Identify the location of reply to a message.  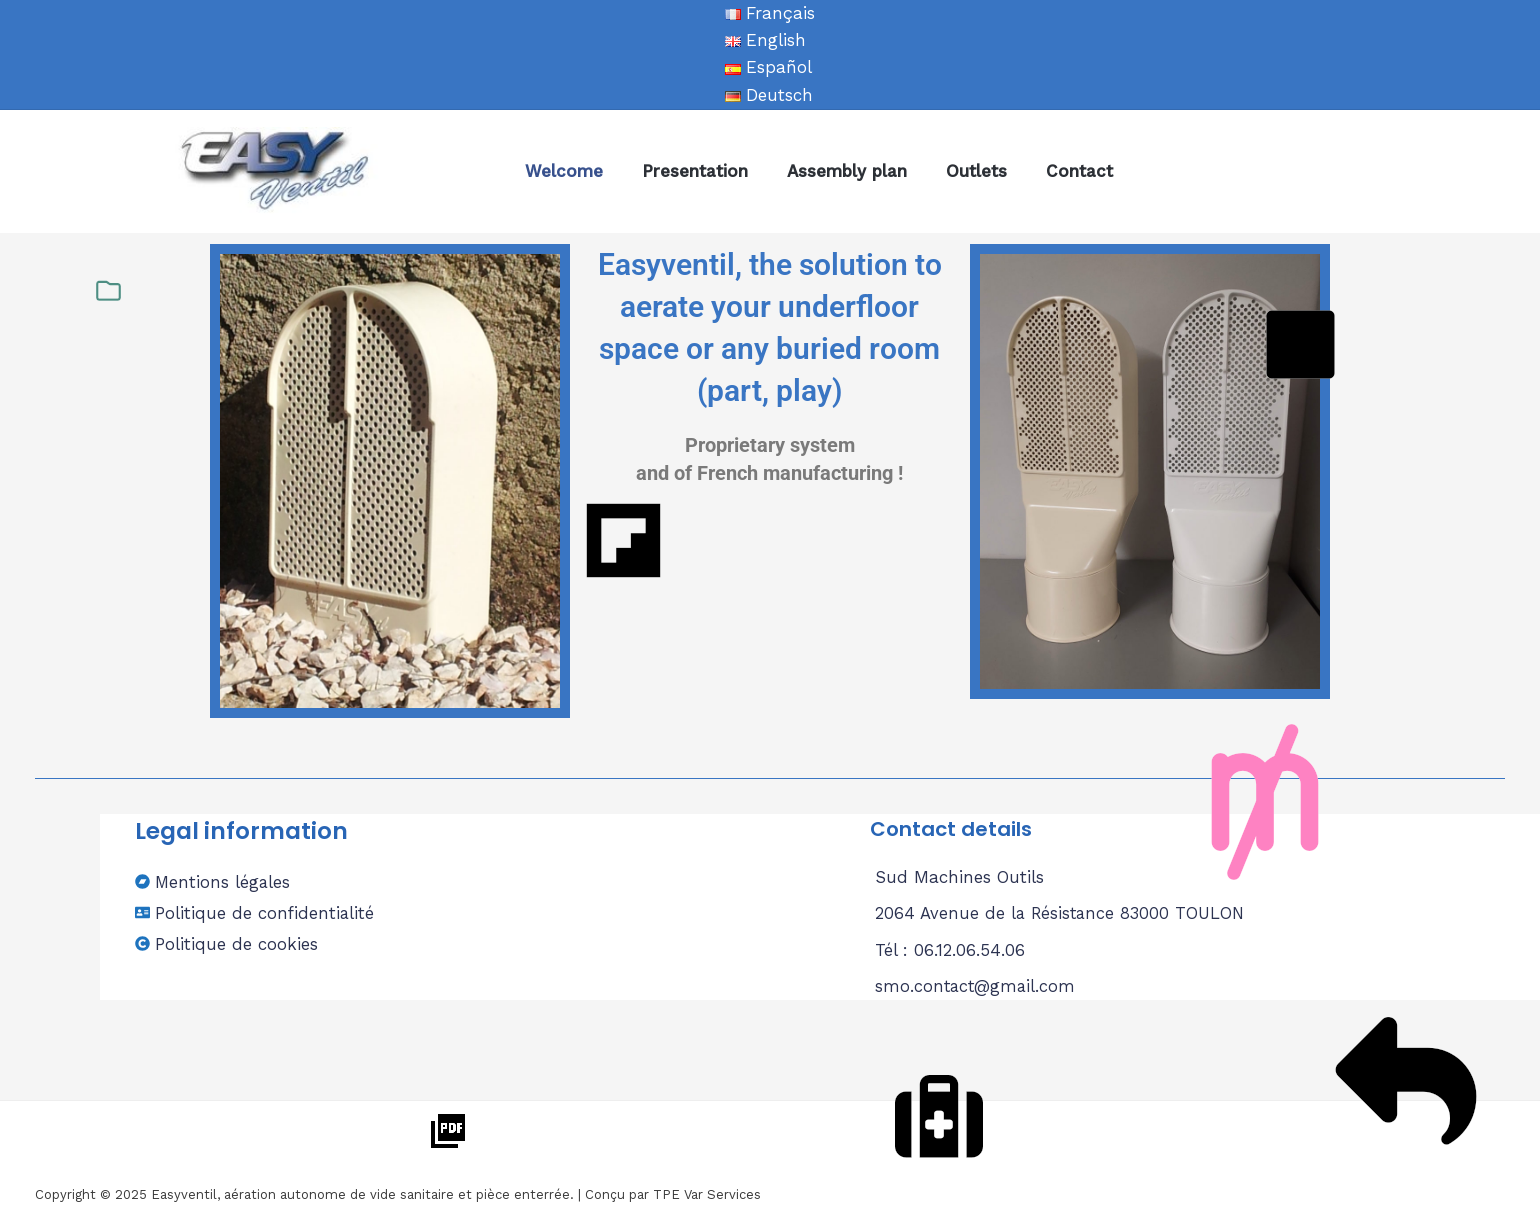
(1406, 1083).